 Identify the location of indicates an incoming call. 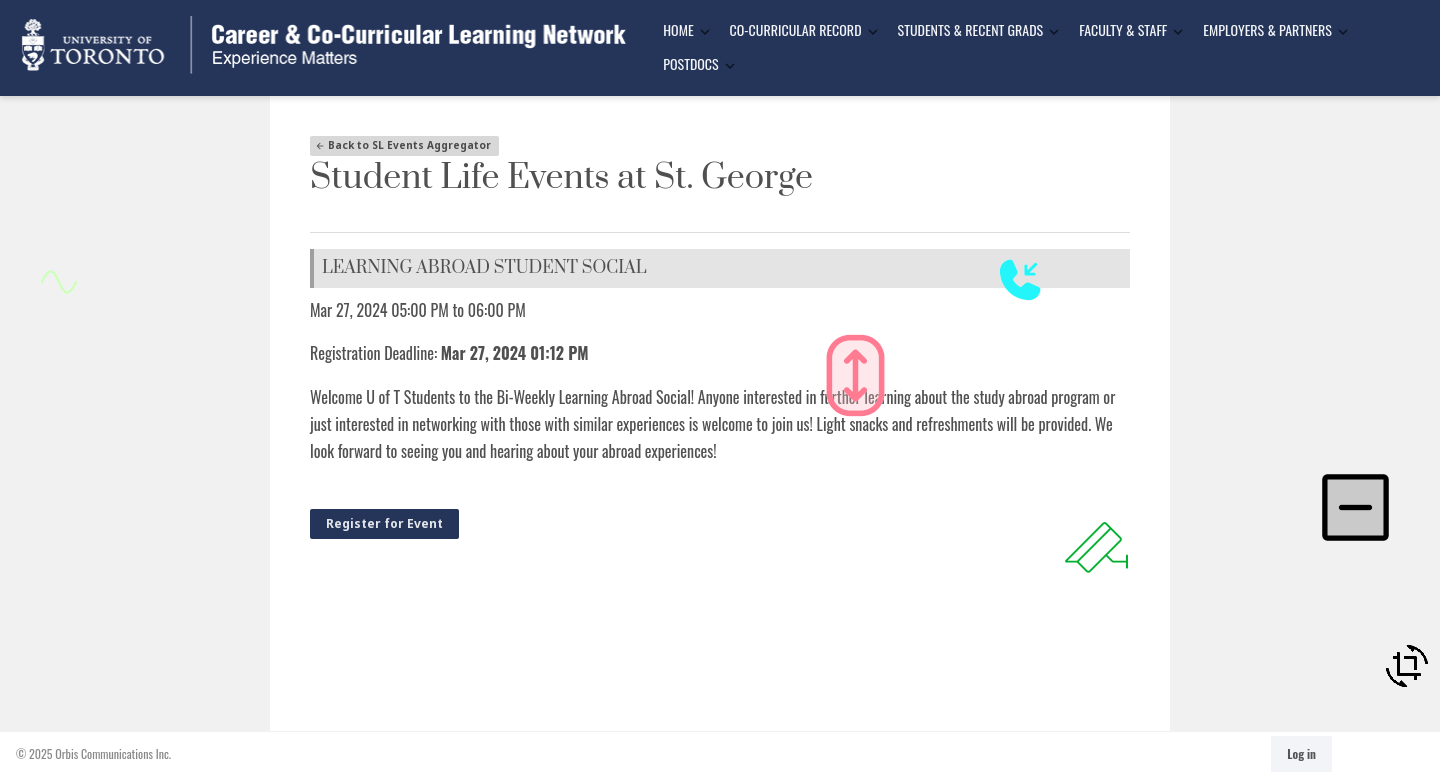
(1021, 279).